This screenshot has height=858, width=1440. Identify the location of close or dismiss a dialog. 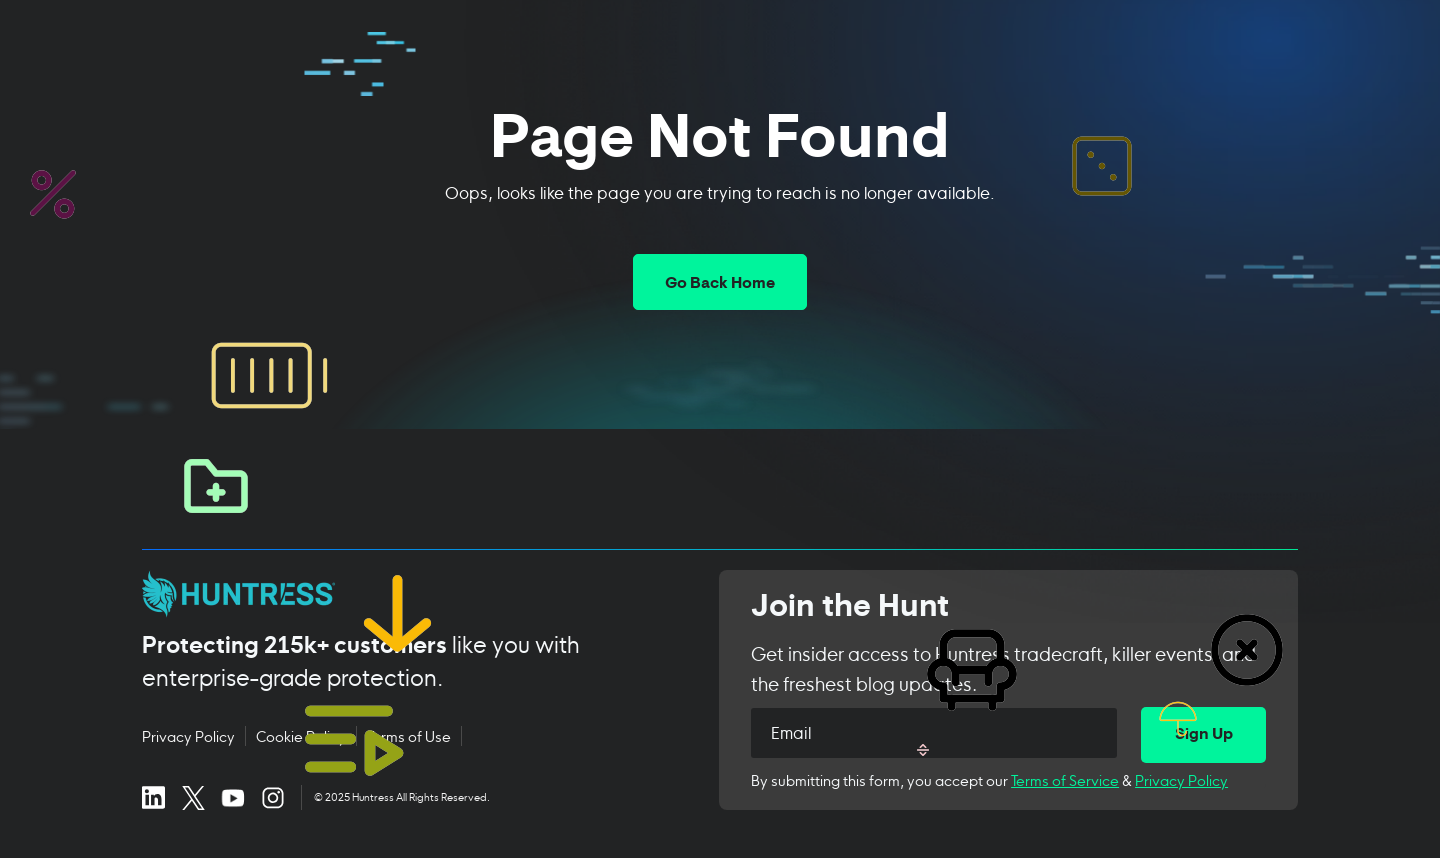
(1247, 650).